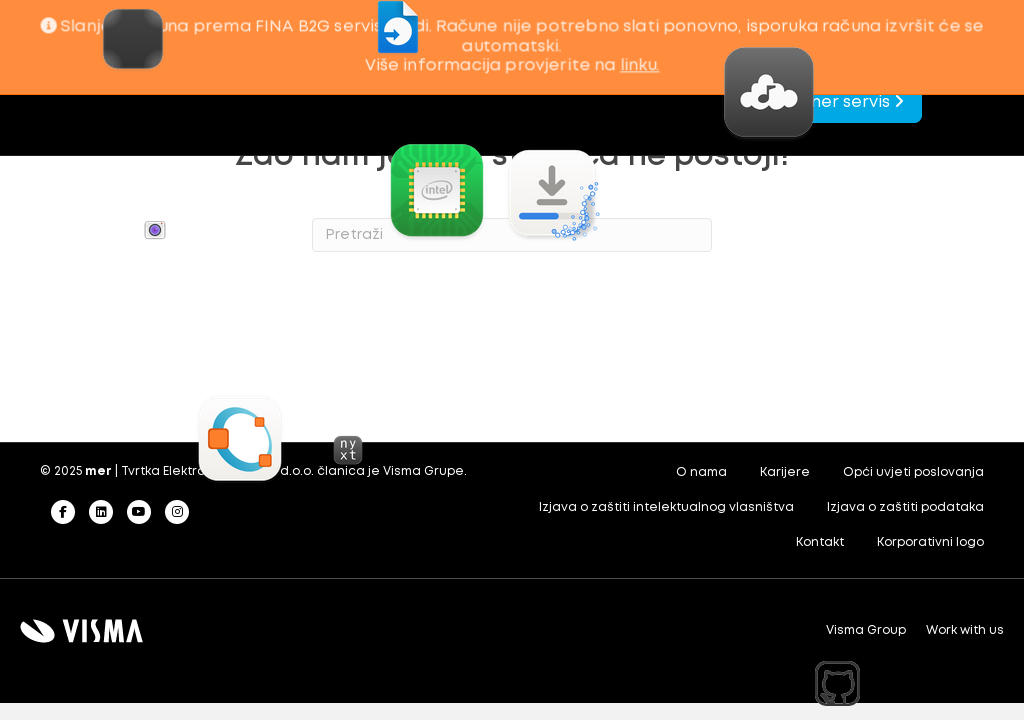  Describe the element at coordinates (837, 683) in the screenshot. I see `open GitHub Desktop application` at that location.